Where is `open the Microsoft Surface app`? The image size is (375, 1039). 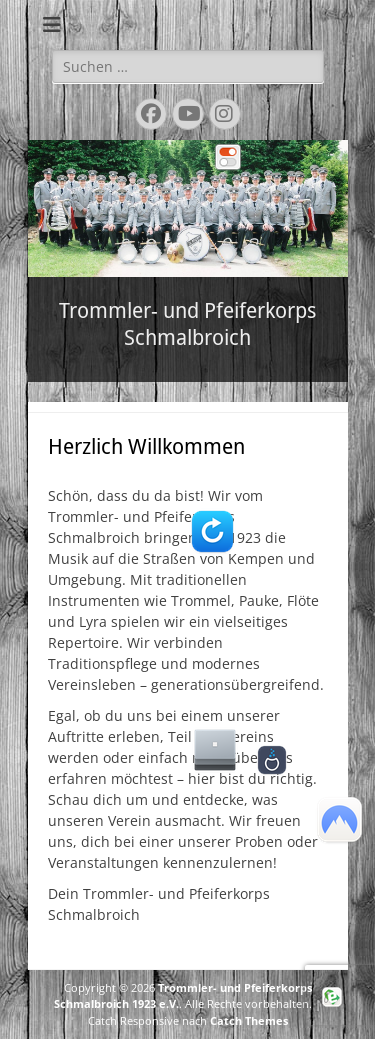
open the Microsoft Surface app is located at coordinates (215, 750).